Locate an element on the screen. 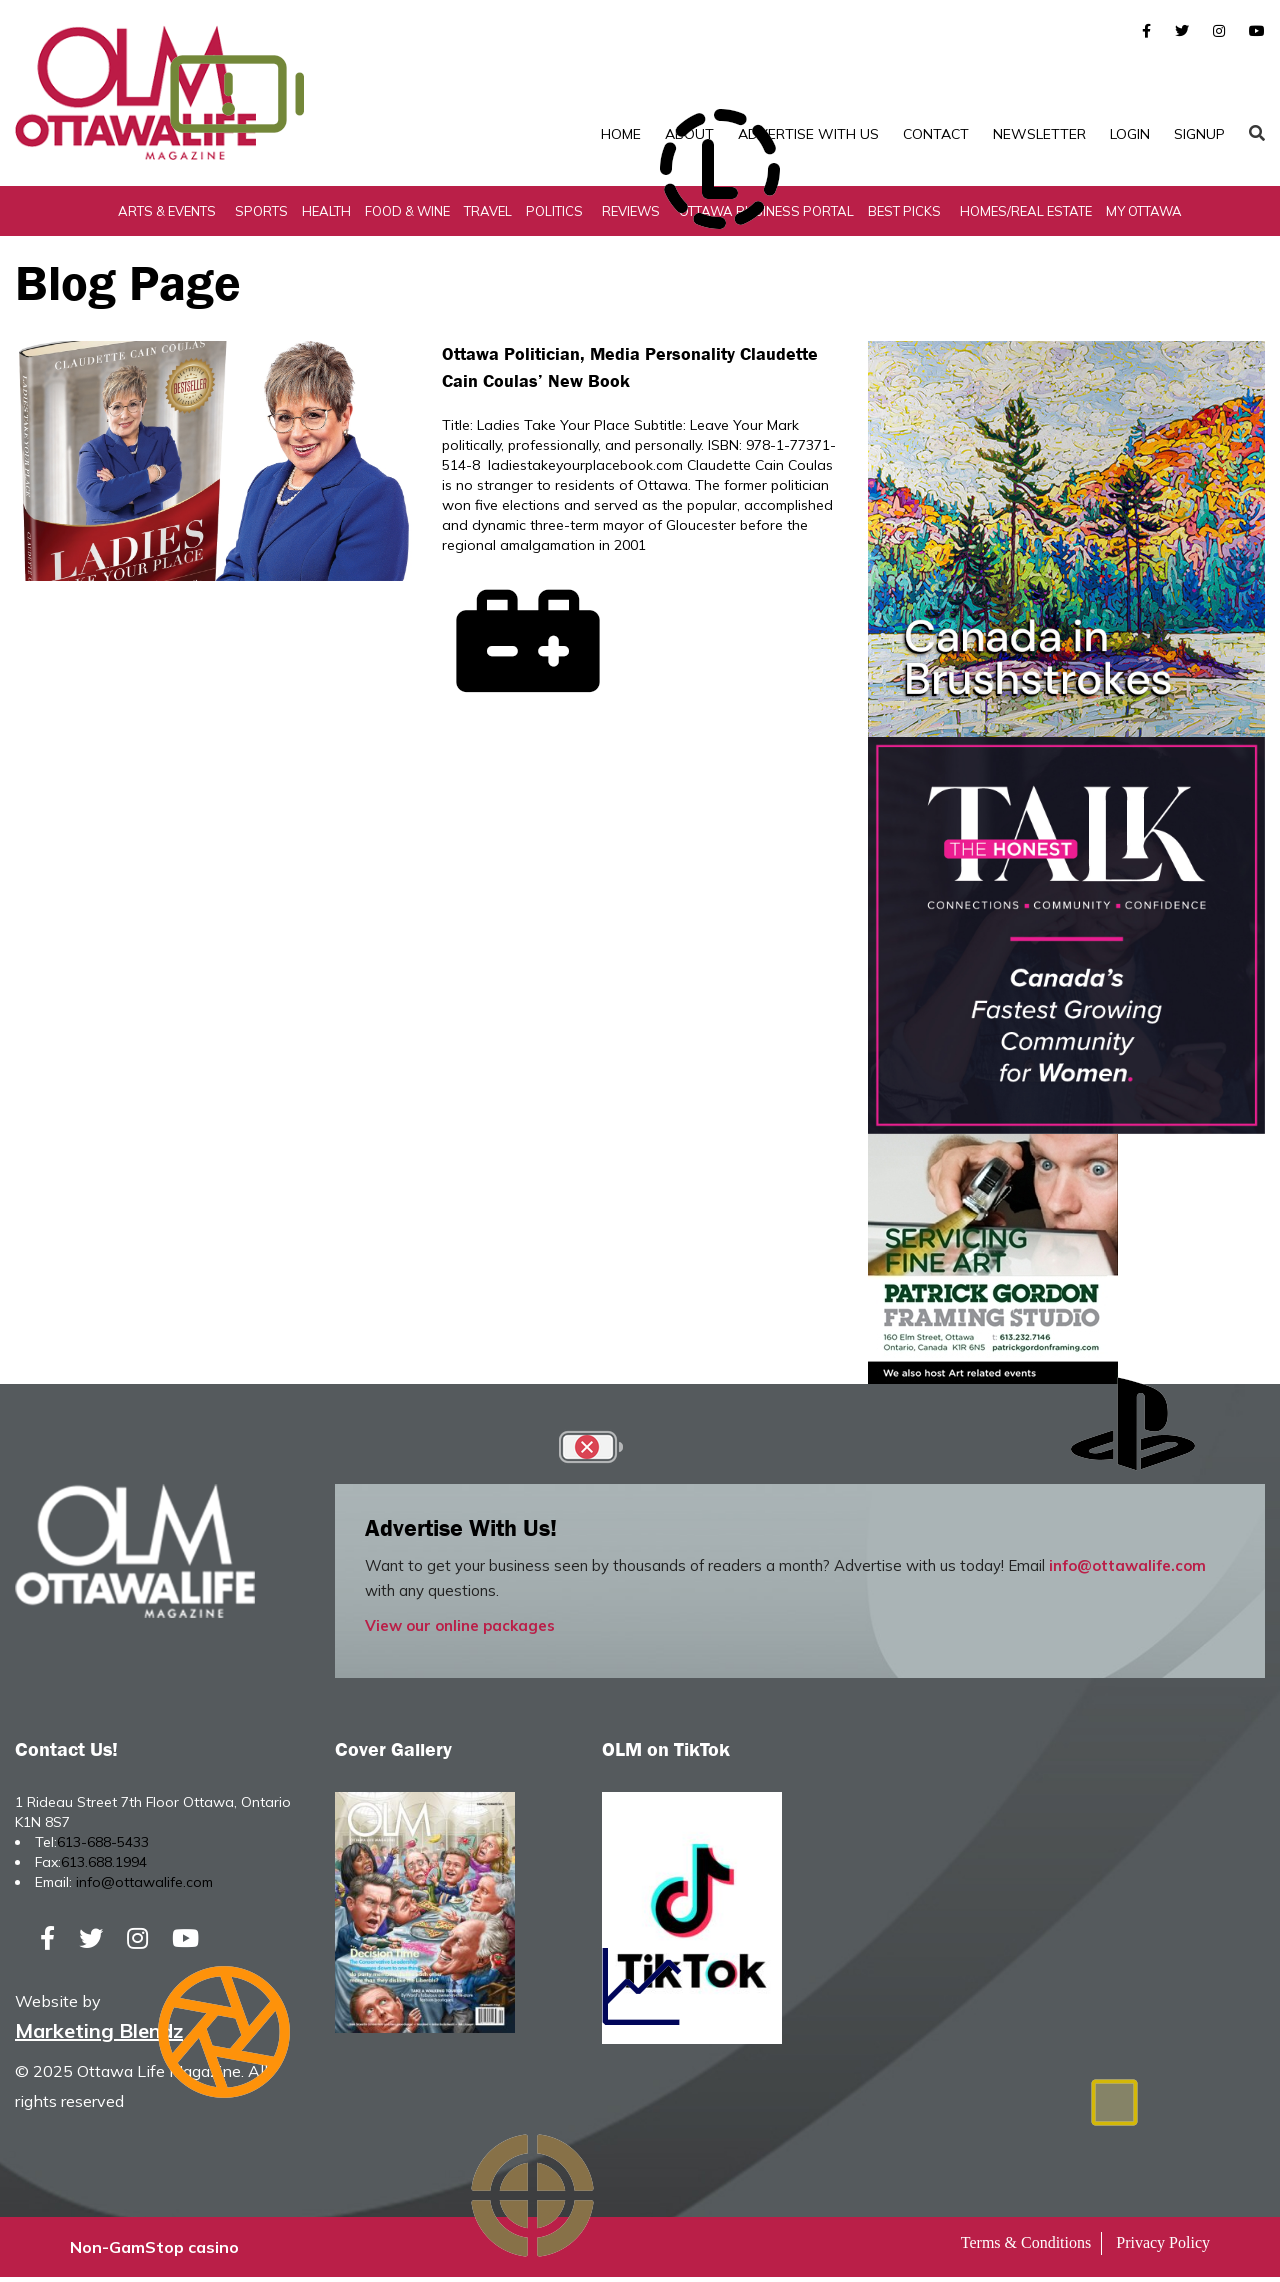 This screenshot has width=1280, height=2282. check vehicle battery status is located at coordinates (528, 646).